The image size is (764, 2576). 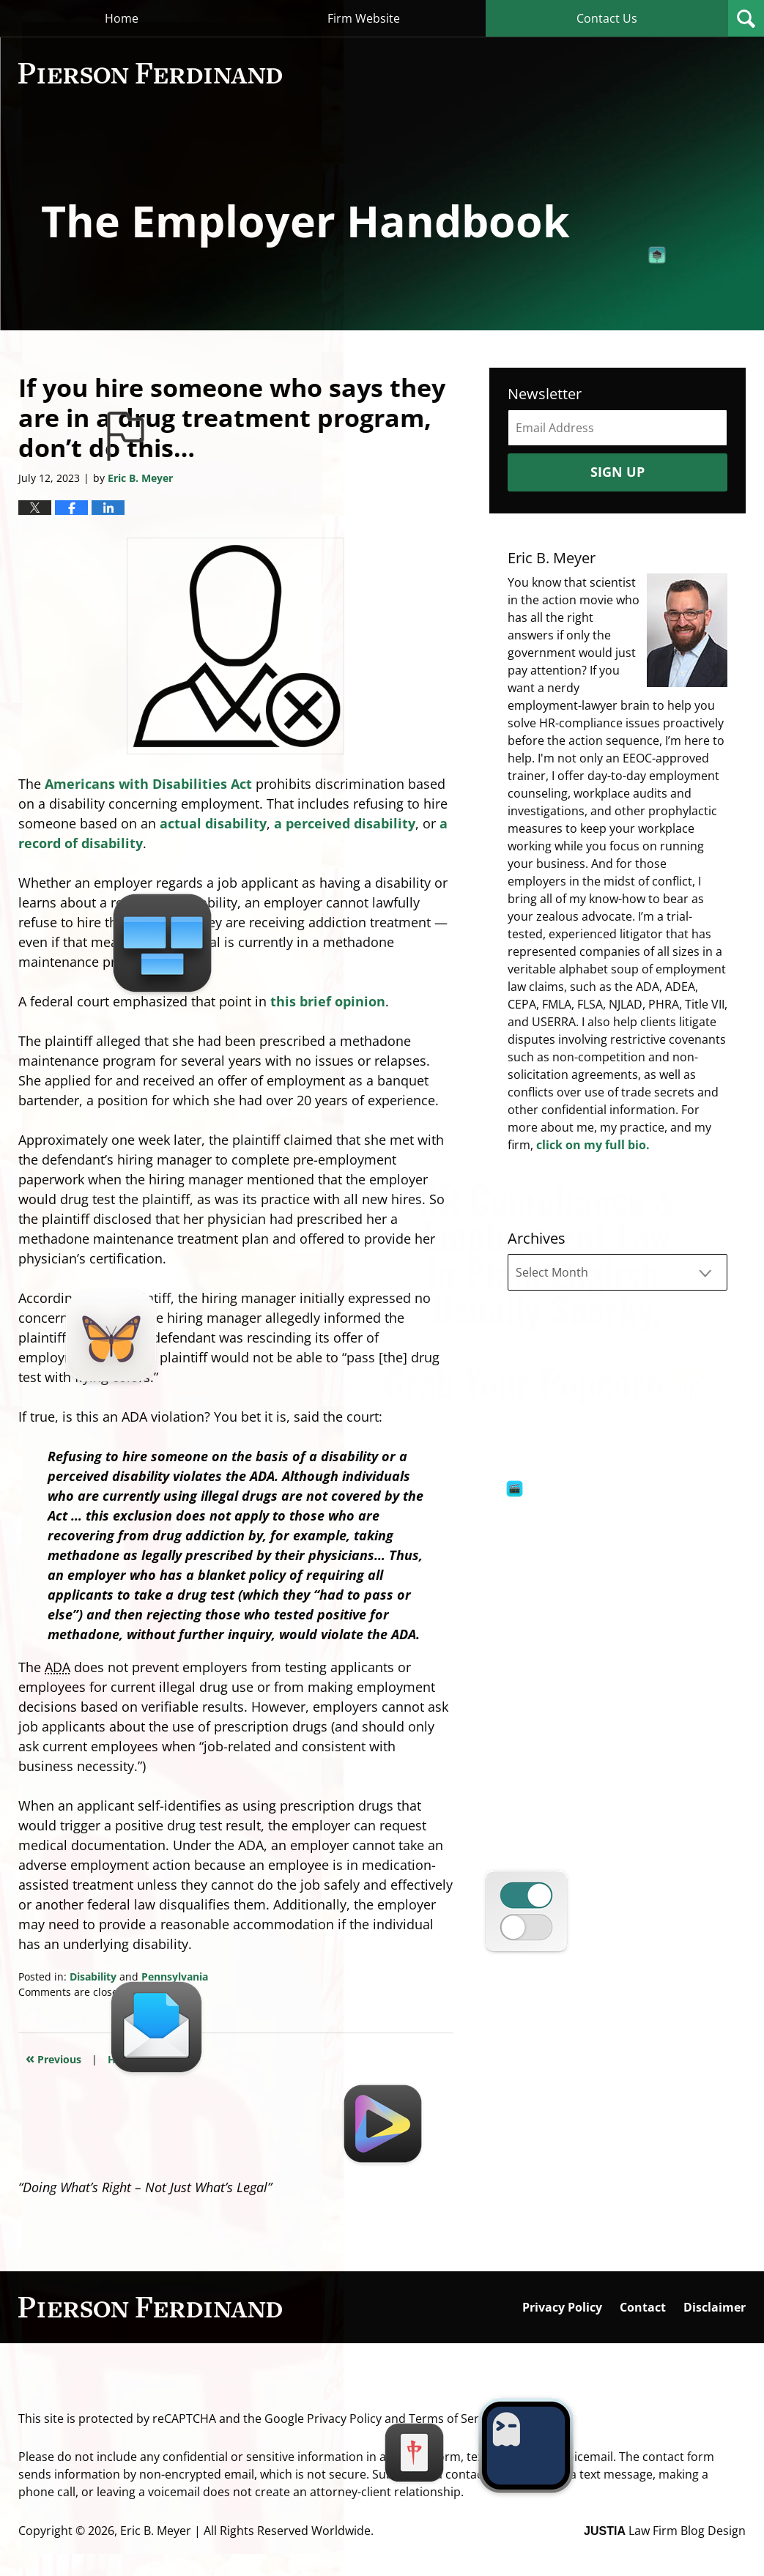 What do you see at coordinates (526, 1911) in the screenshot?
I see `open unity tweak tool settings` at bounding box center [526, 1911].